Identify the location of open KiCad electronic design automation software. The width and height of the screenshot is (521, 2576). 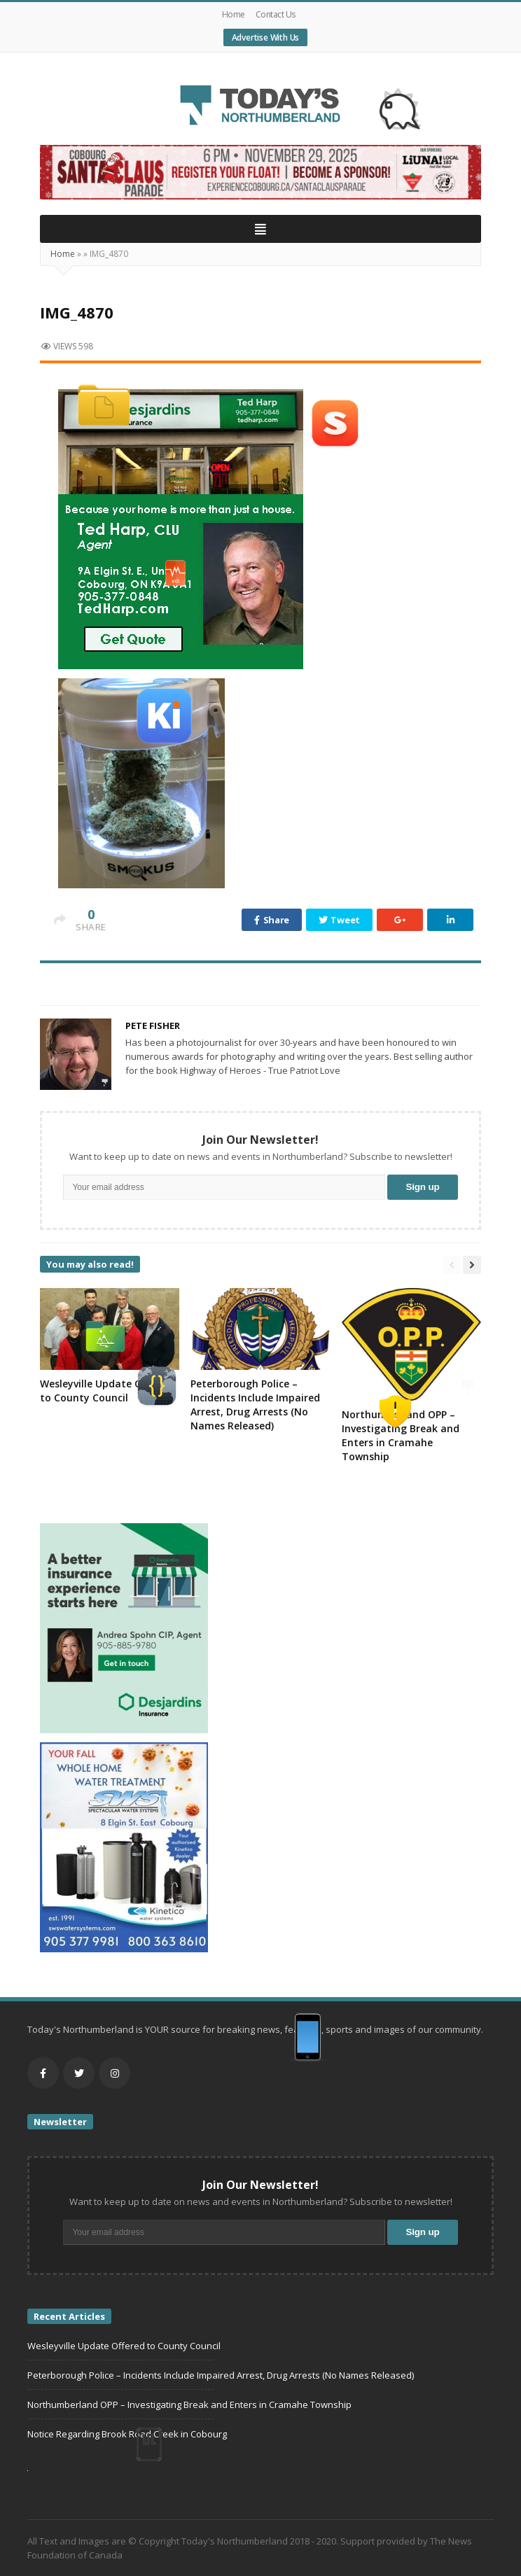
(164, 715).